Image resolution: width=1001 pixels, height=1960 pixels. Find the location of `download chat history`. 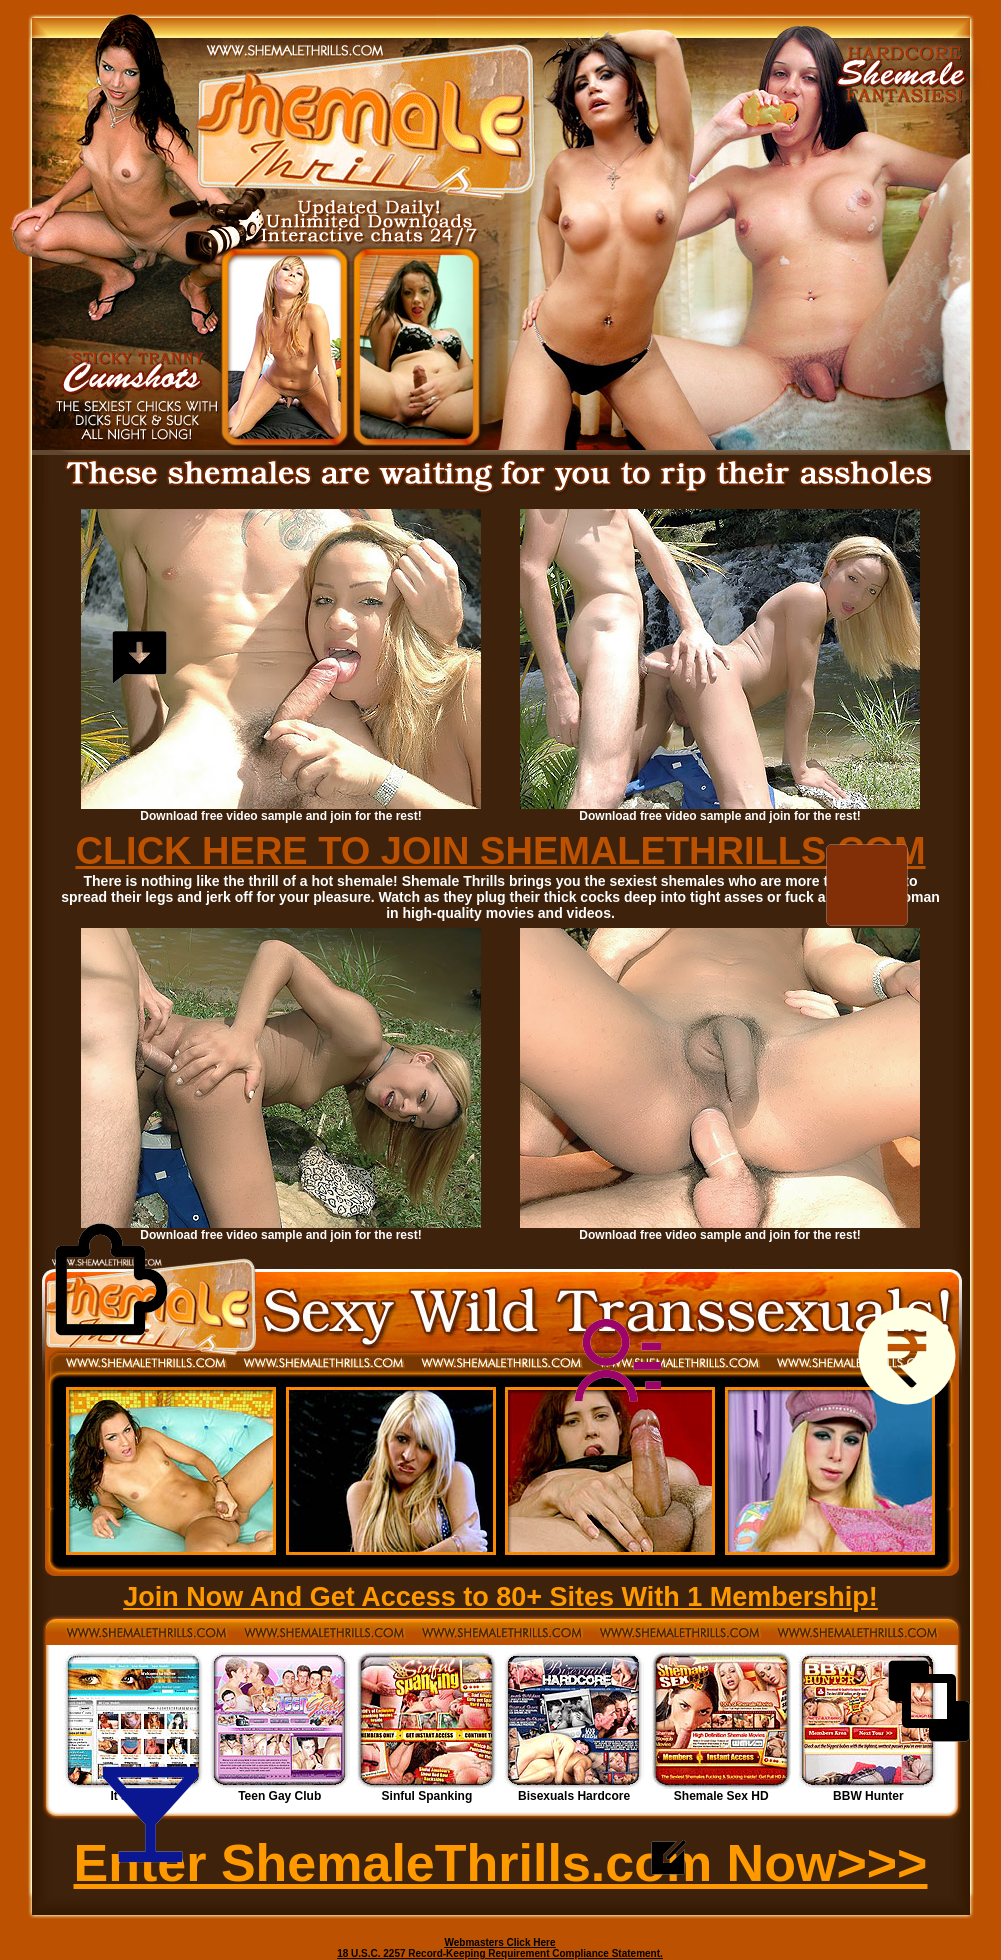

download chat history is located at coordinates (139, 655).